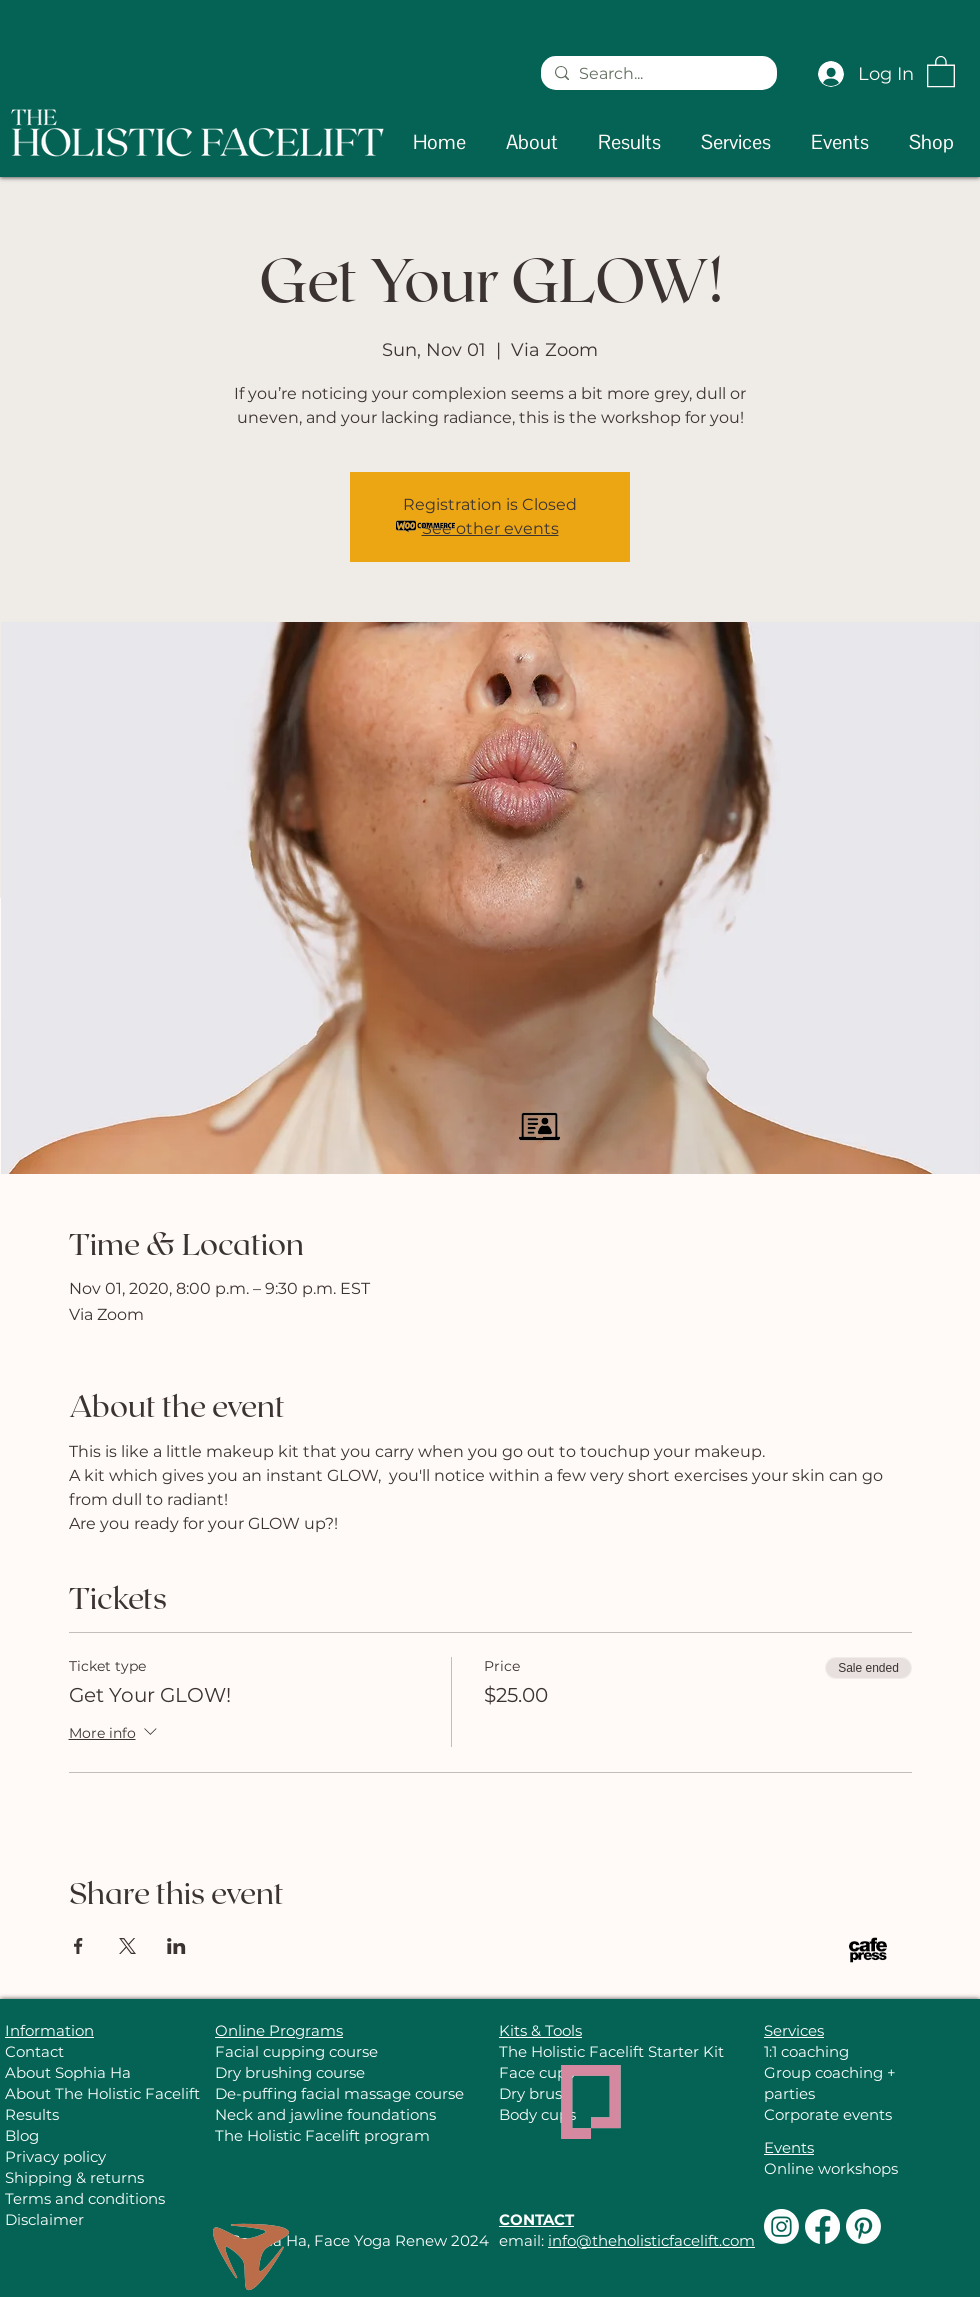 The height and width of the screenshot is (2297, 980). Describe the element at coordinates (539, 1126) in the screenshot. I see `open the Codementor app or website` at that location.